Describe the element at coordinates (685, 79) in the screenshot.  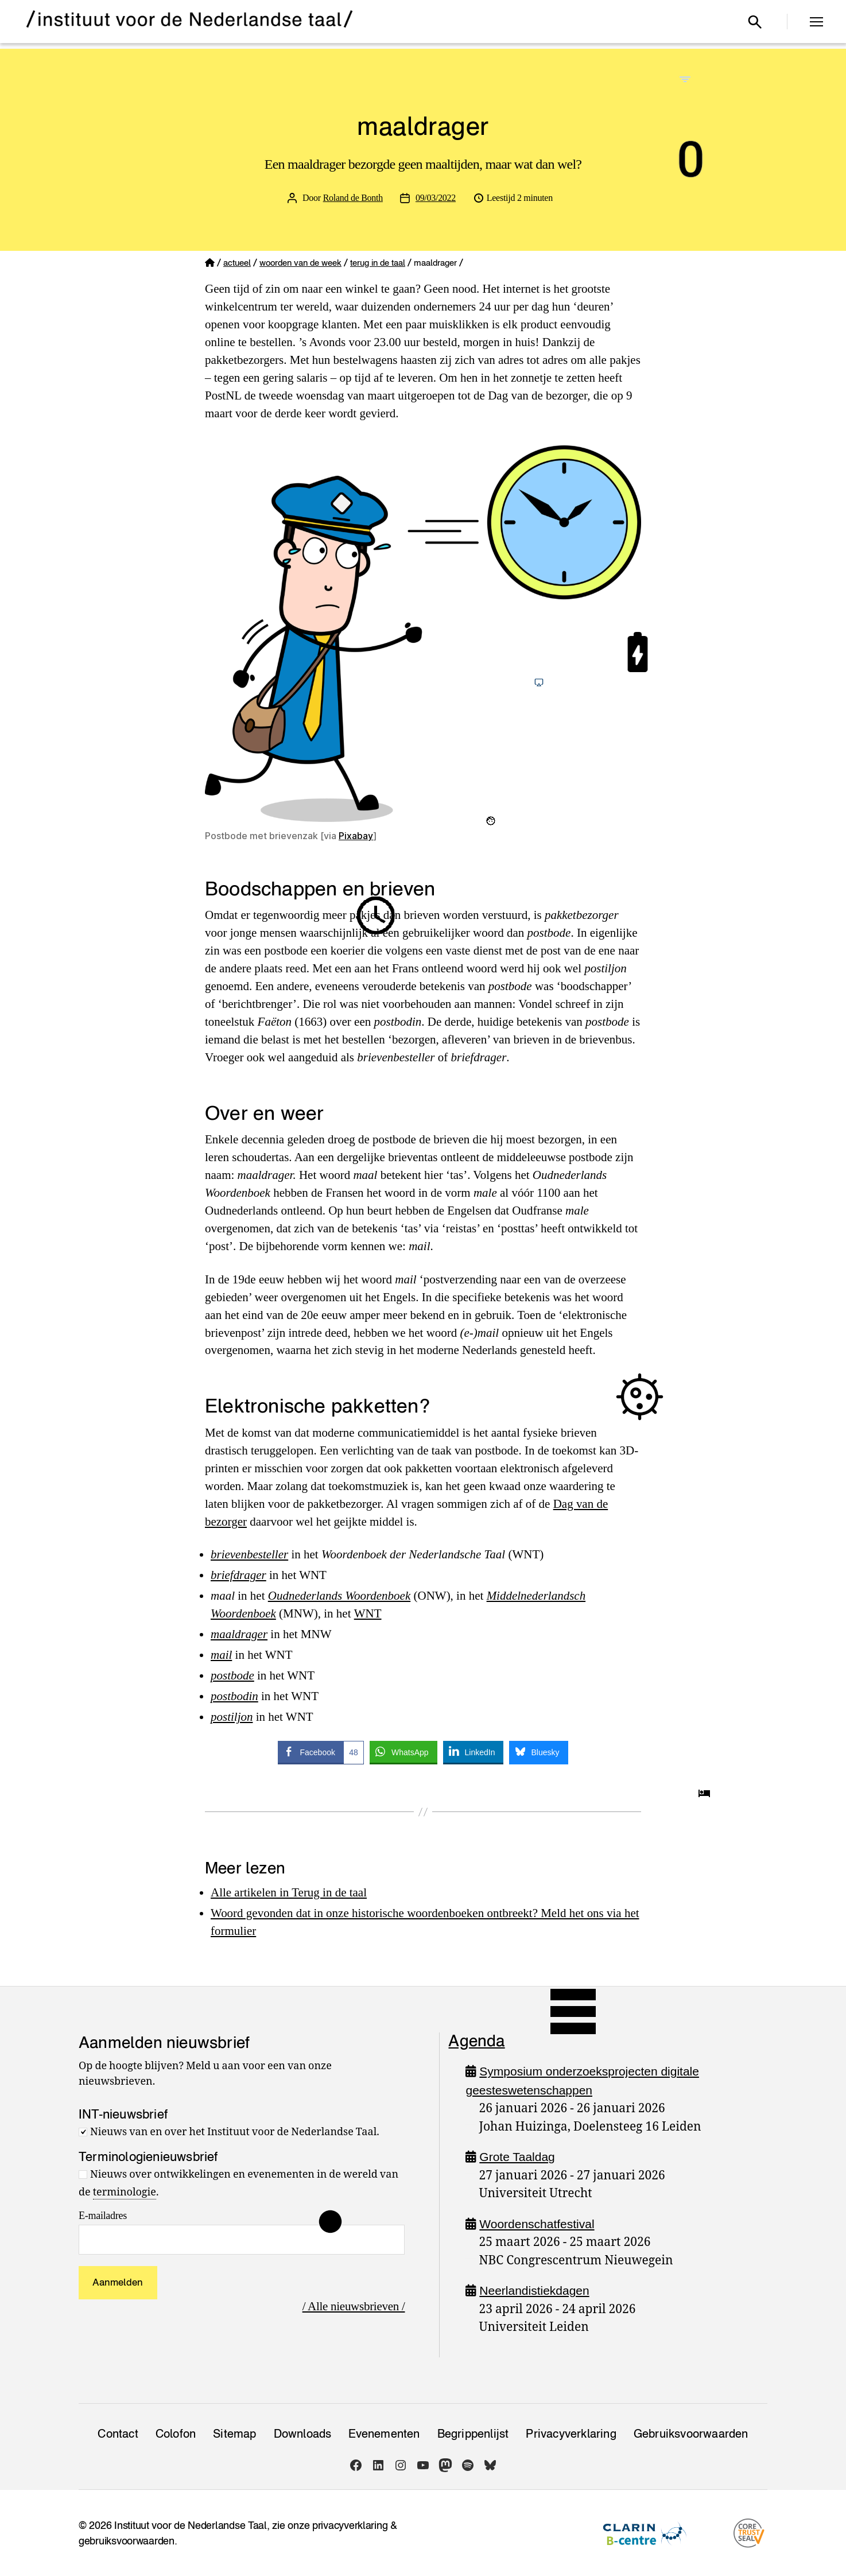
I see `filter or sort content` at that location.